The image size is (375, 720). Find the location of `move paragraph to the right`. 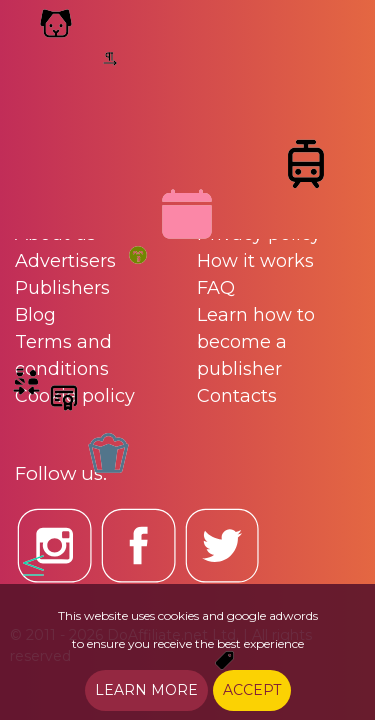

move paragraph to the right is located at coordinates (110, 59).